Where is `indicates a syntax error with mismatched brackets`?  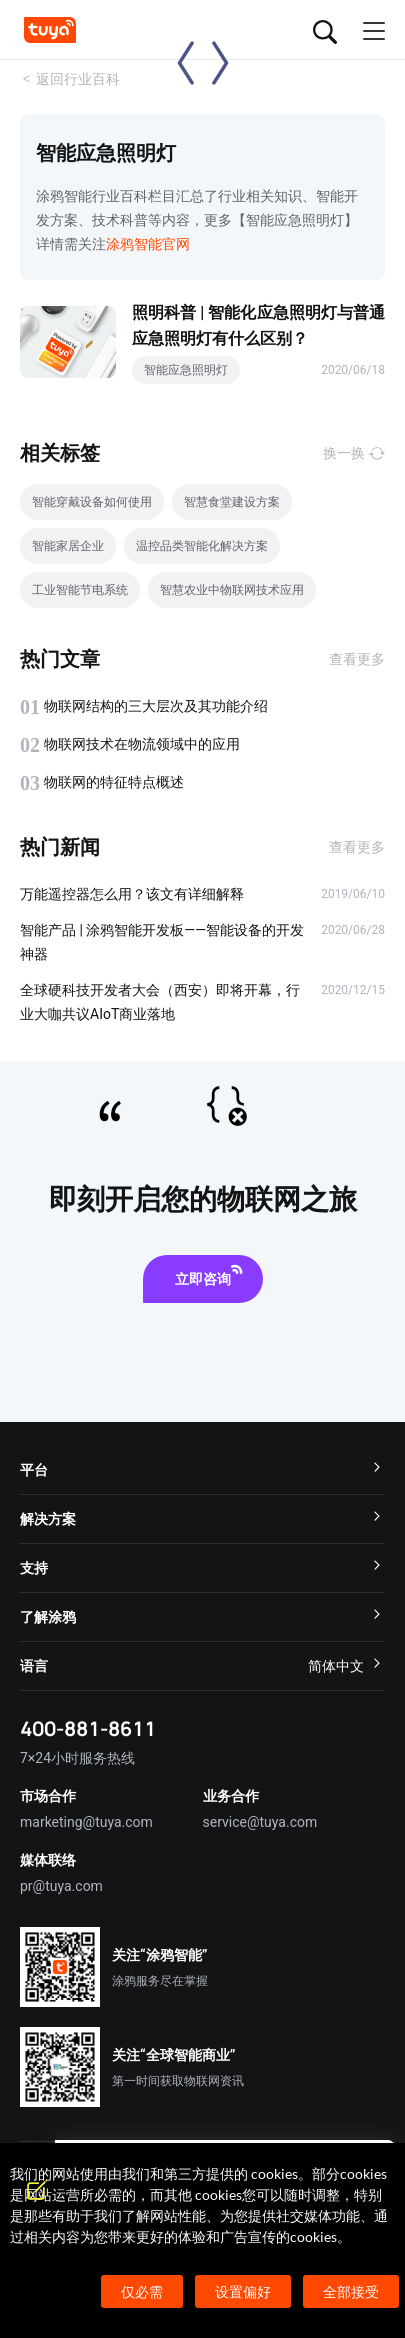
indicates a syntax error with mismatched brackets is located at coordinates (225, 1104).